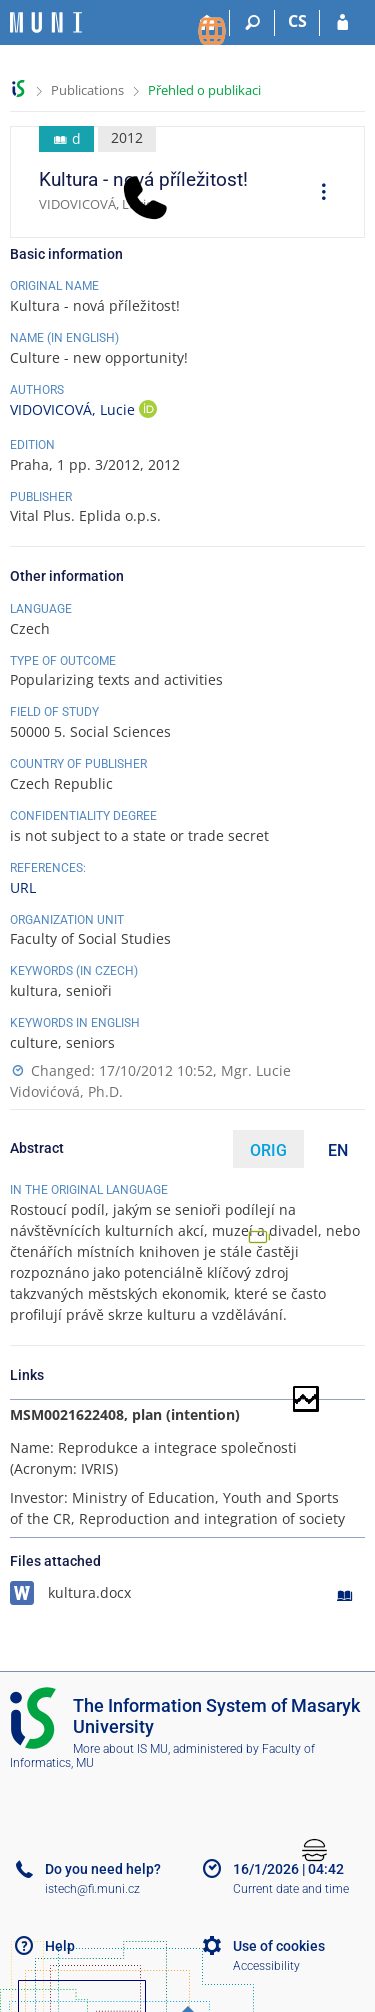  I want to click on make a phone call, so click(144, 198).